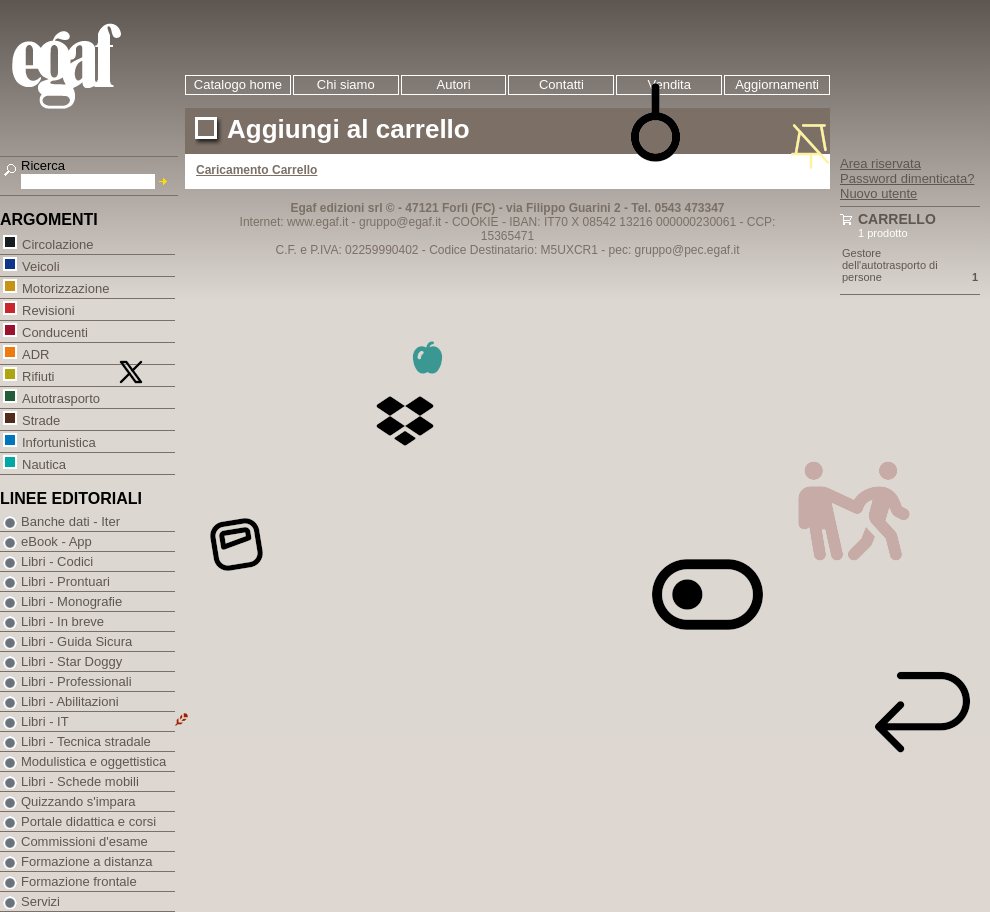 This screenshot has width=990, height=912. What do you see at coordinates (181, 719) in the screenshot?
I see `compose a new post or message` at bounding box center [181, 719].